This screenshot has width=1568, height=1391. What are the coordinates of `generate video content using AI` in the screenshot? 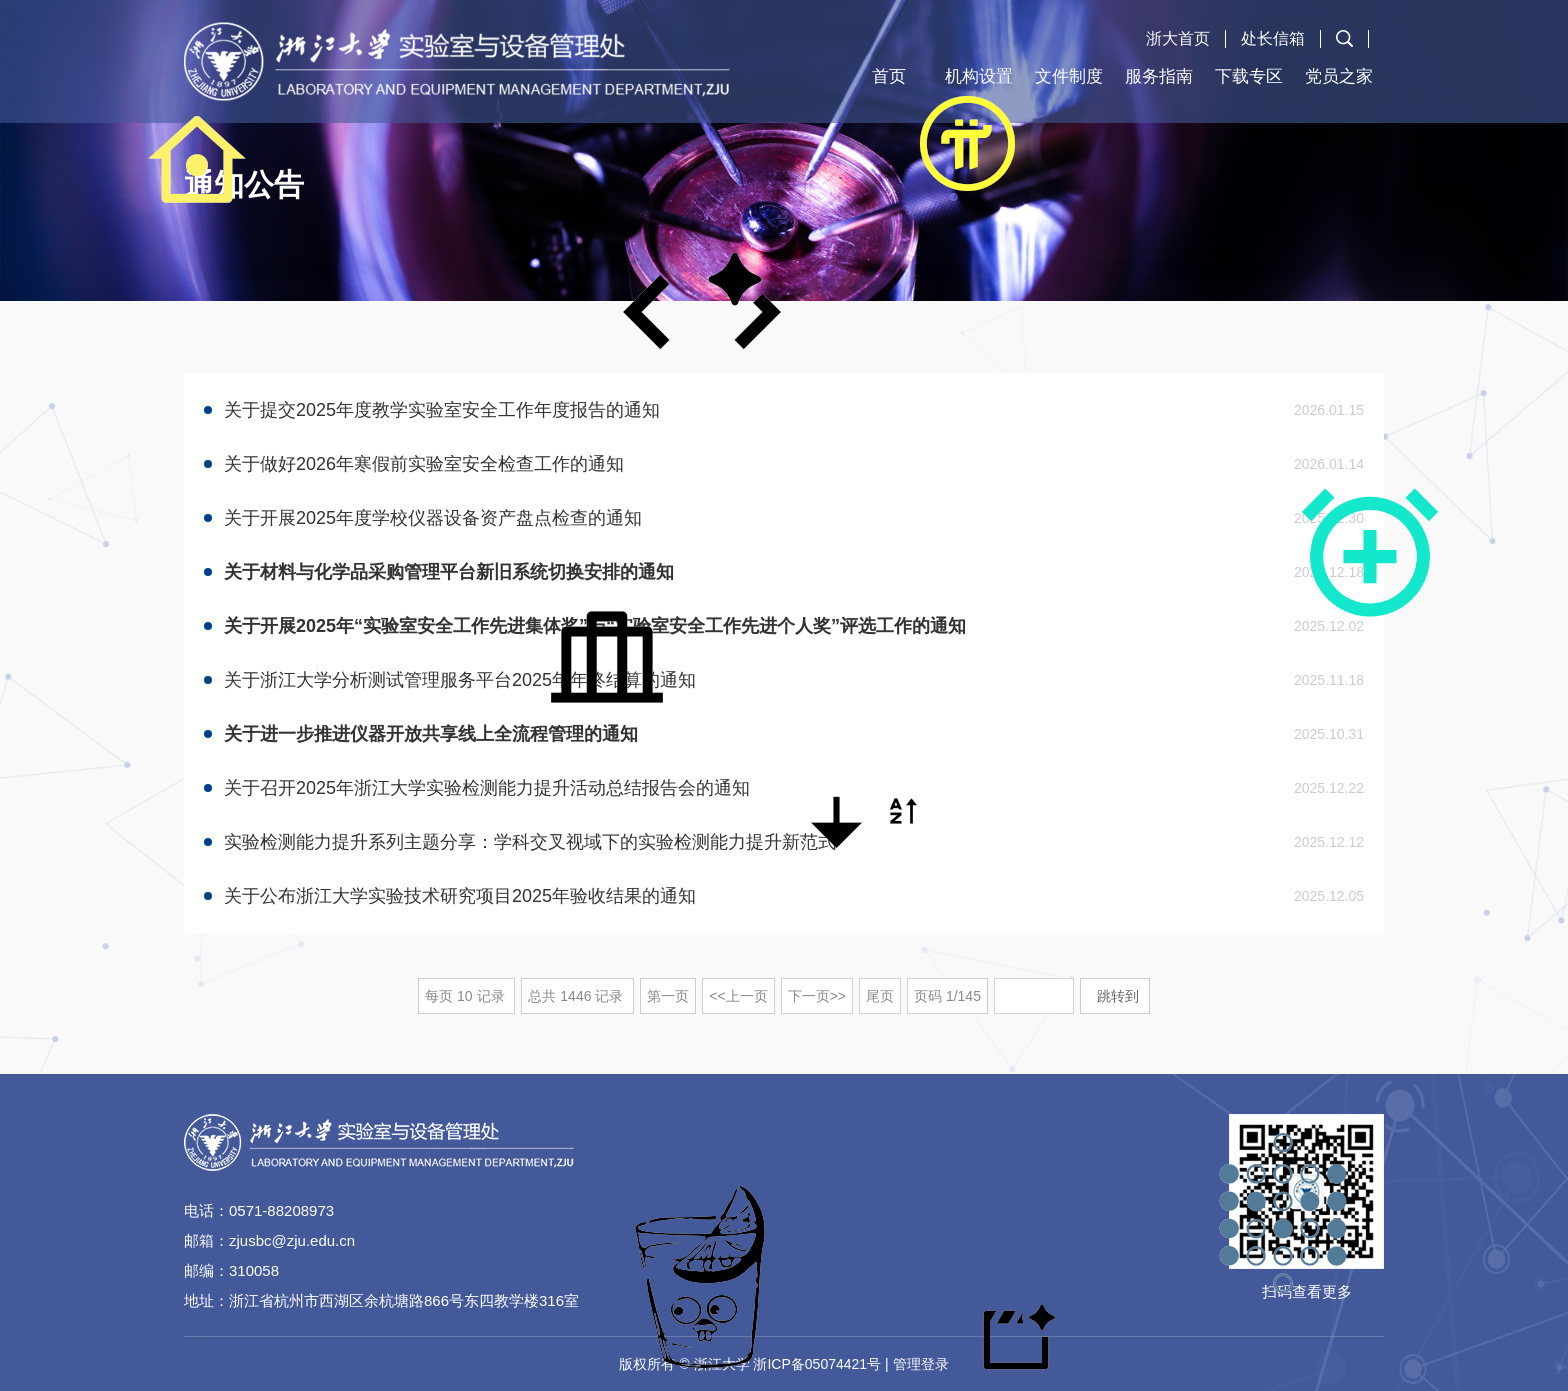 It's located at (1016, 1340).